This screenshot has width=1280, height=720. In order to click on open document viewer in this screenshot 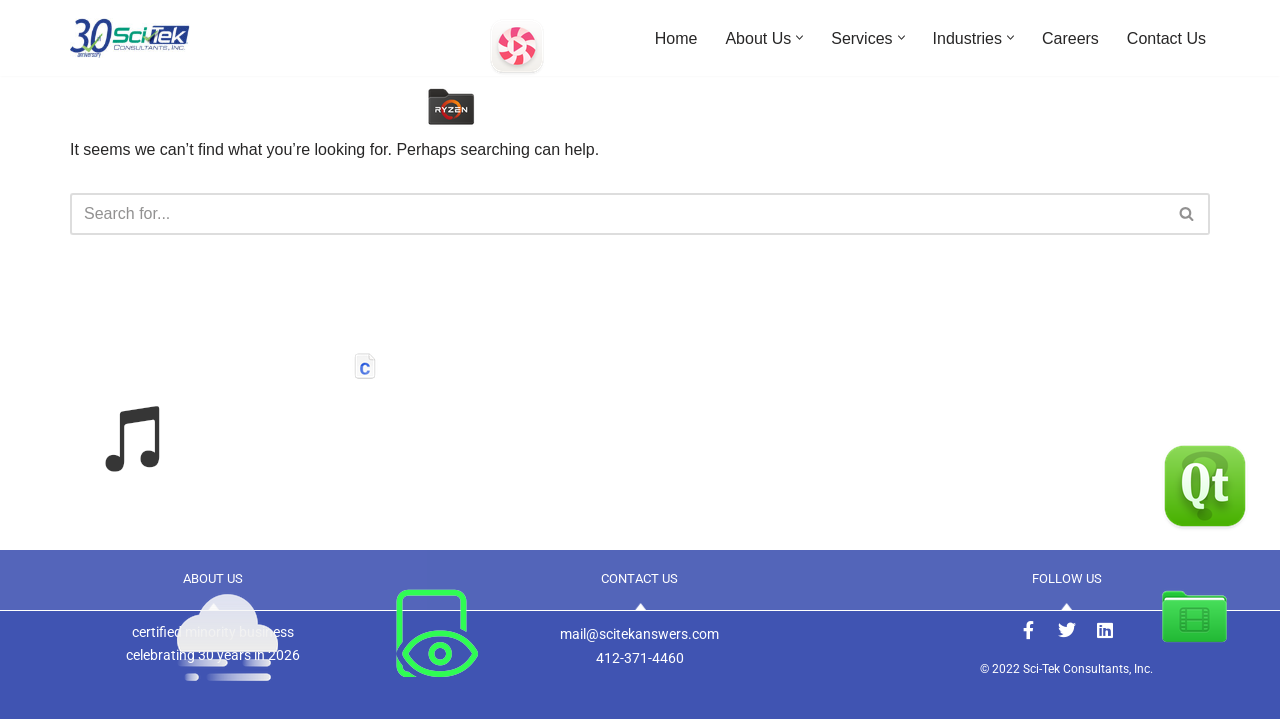, I will do `click(431, 630)`.